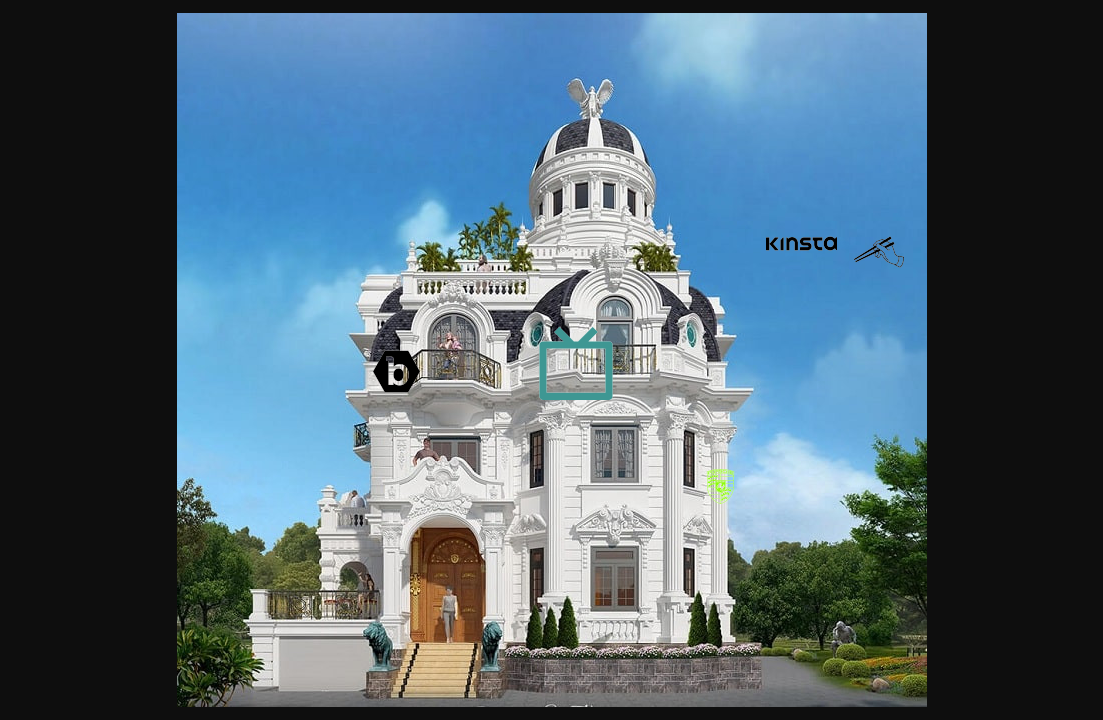 The width and height of the screenshot is (1103, 720). I want to click on porsche brand logo, so click(720, 486).